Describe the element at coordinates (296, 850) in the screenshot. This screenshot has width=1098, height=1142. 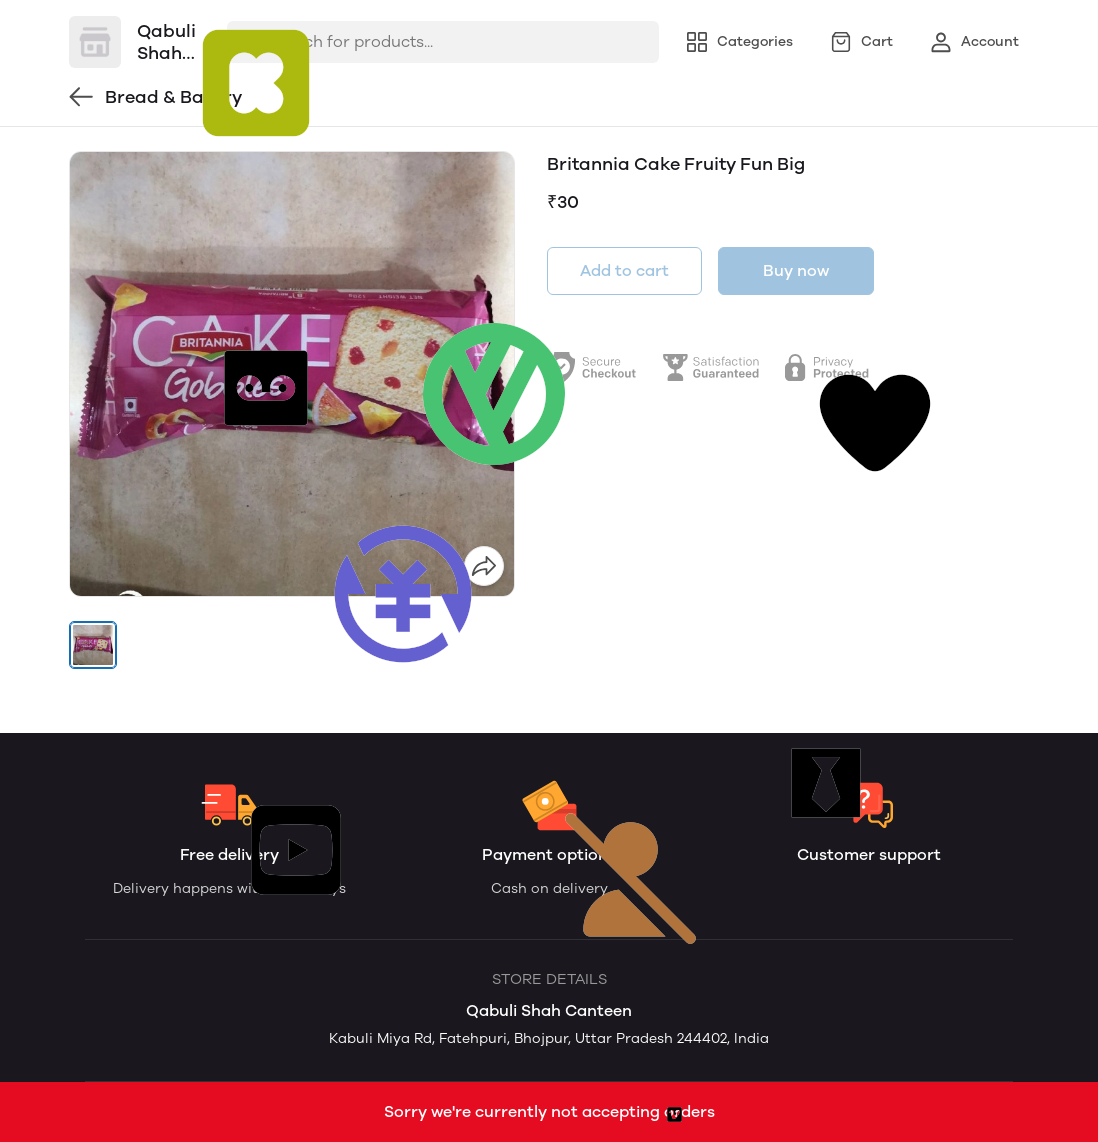
I see `open YouTube app` at that location.